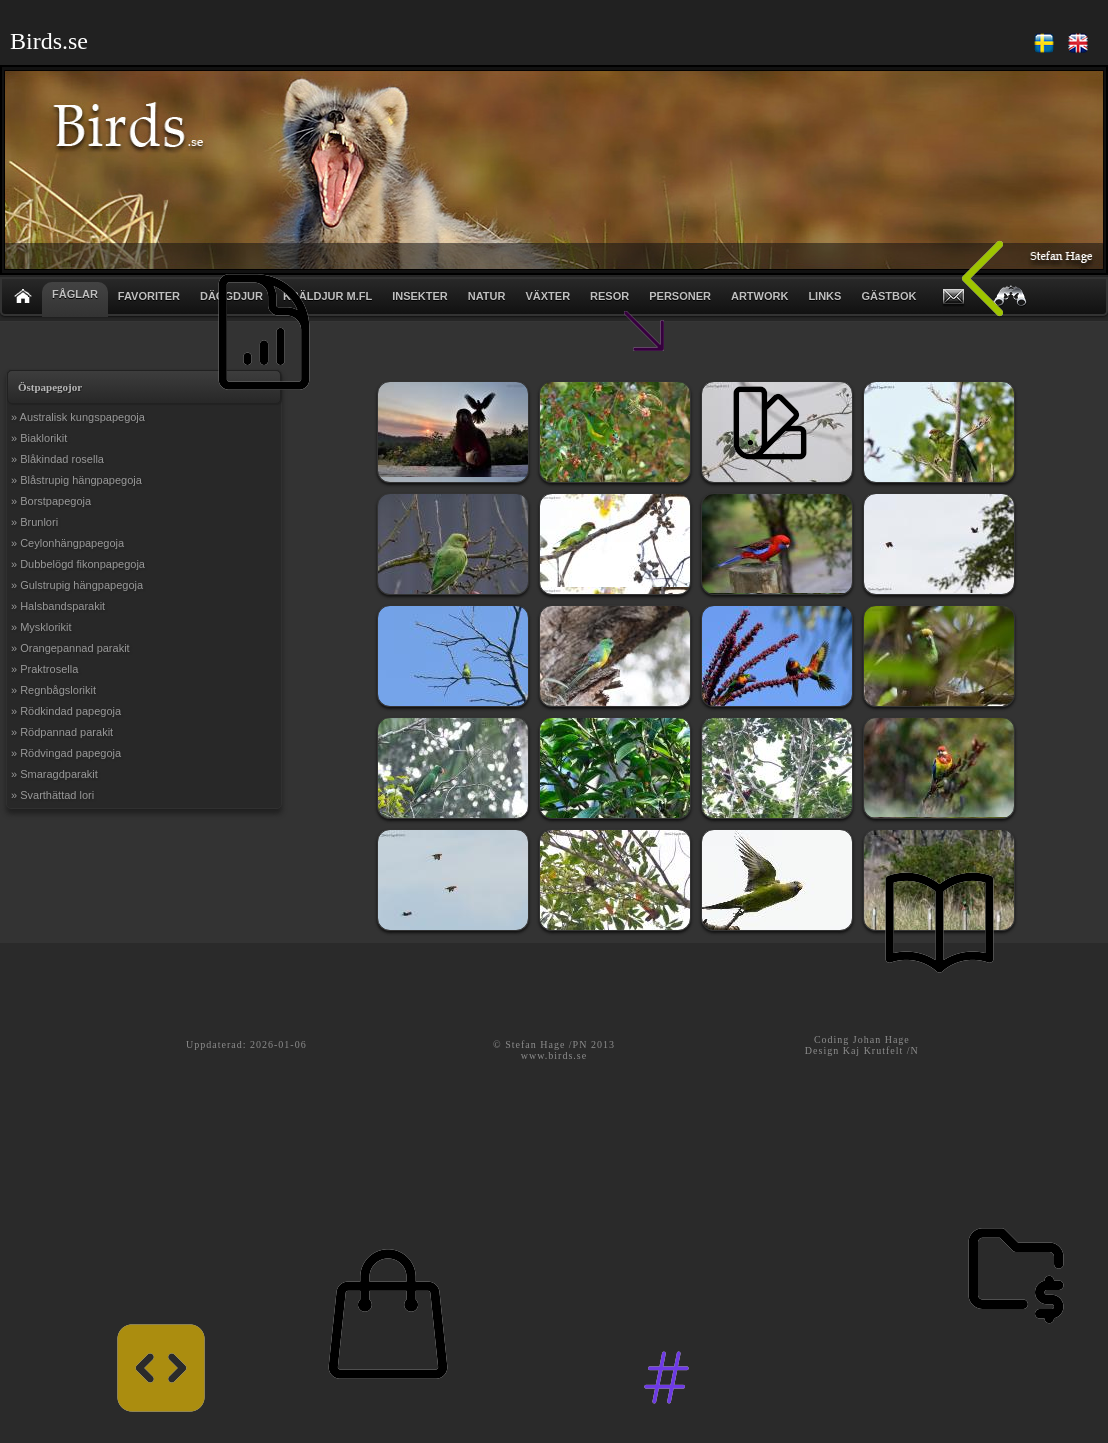  Describe the element at coordinates (644, 331) in the screenshot. I see `navigate to the next item diagonally` at that location.